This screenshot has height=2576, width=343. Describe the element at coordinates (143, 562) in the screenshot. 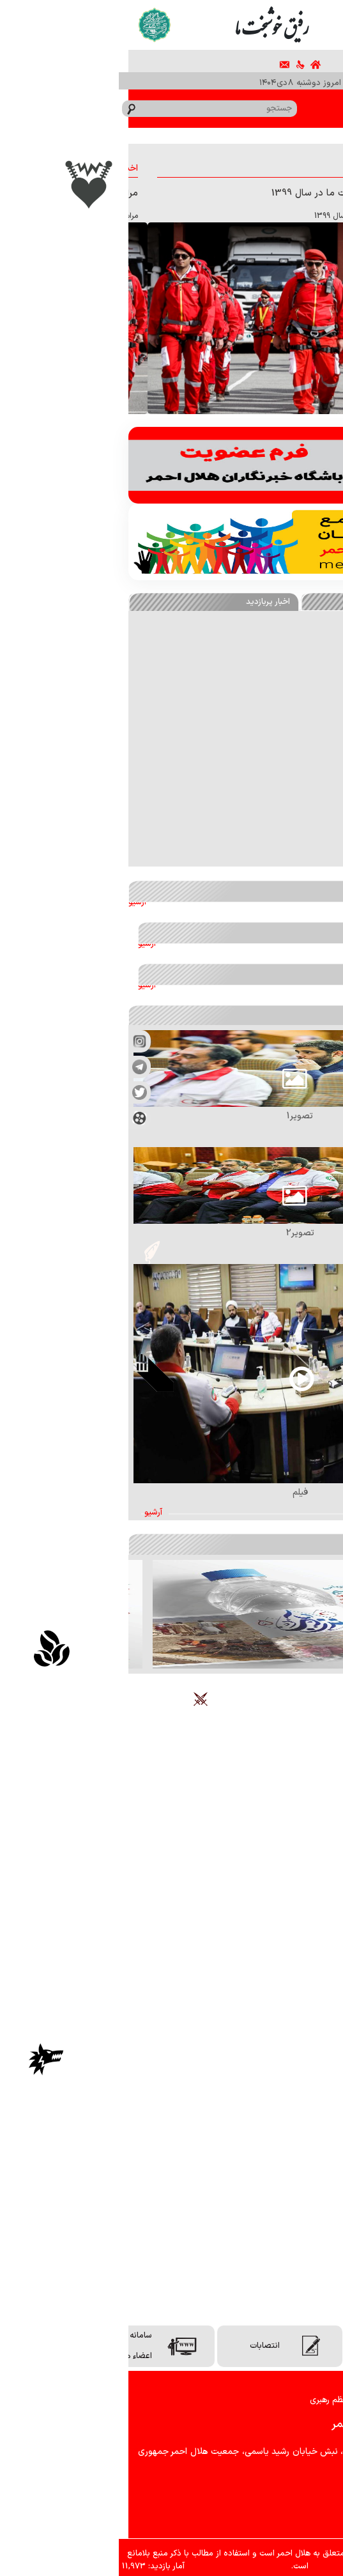

I see `vulcan salute or "live long and prosper" gesture` at that location.